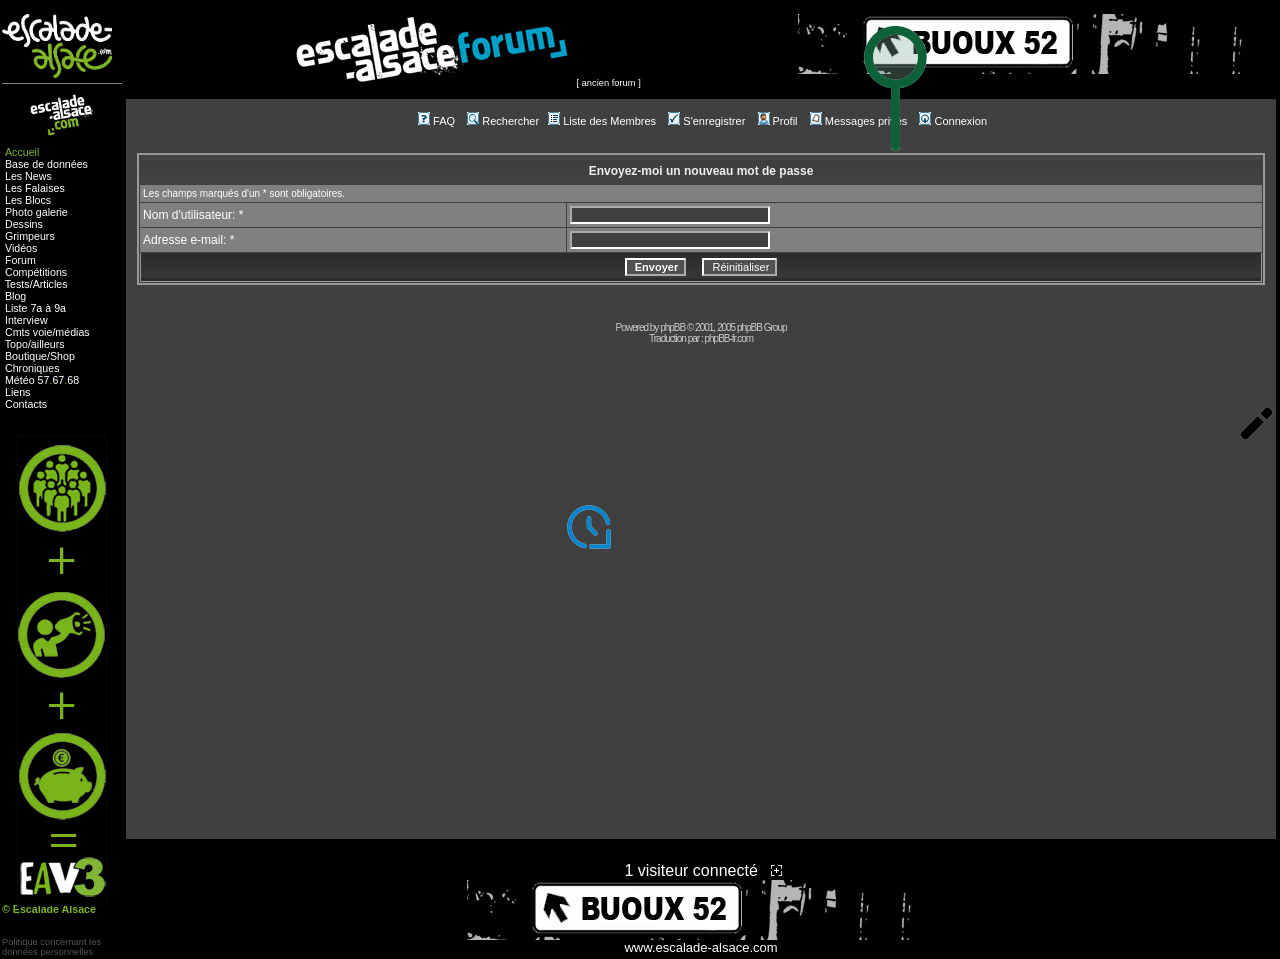 The height and width of the screenshot is (959, 1280). What do you see at coordinates (589, 527) in the screenshot?
I see `track days until an event or deadline` at bounding box center [589, 527].